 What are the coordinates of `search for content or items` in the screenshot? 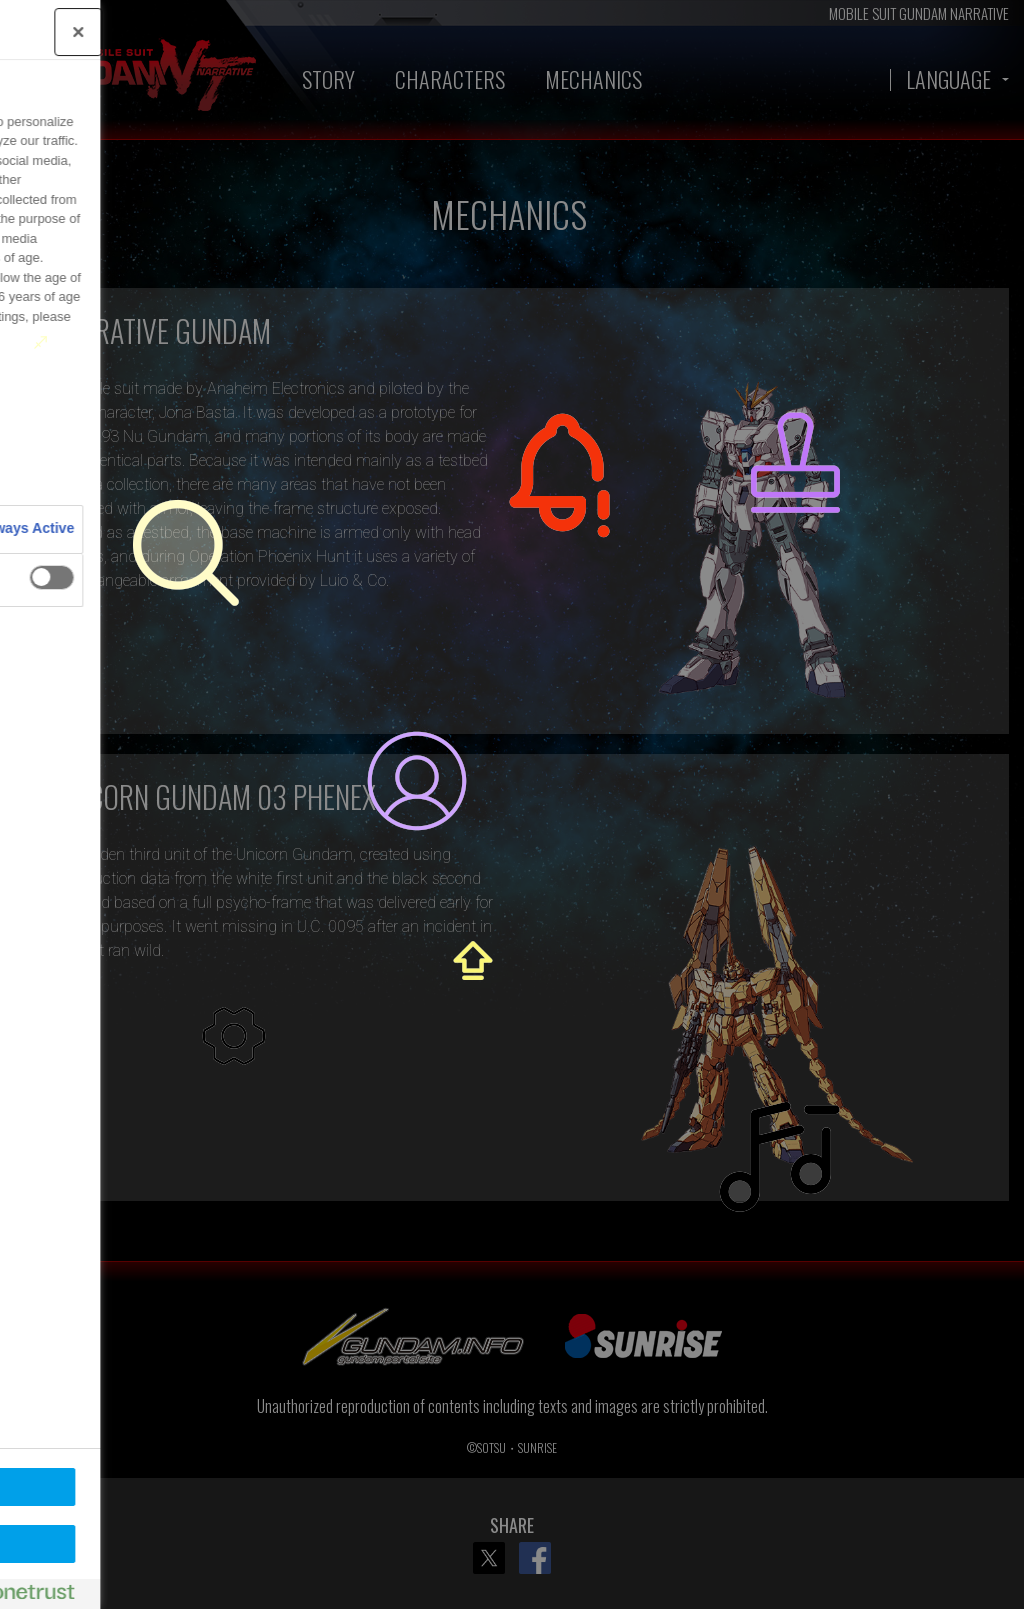 It's located at (186, 553).